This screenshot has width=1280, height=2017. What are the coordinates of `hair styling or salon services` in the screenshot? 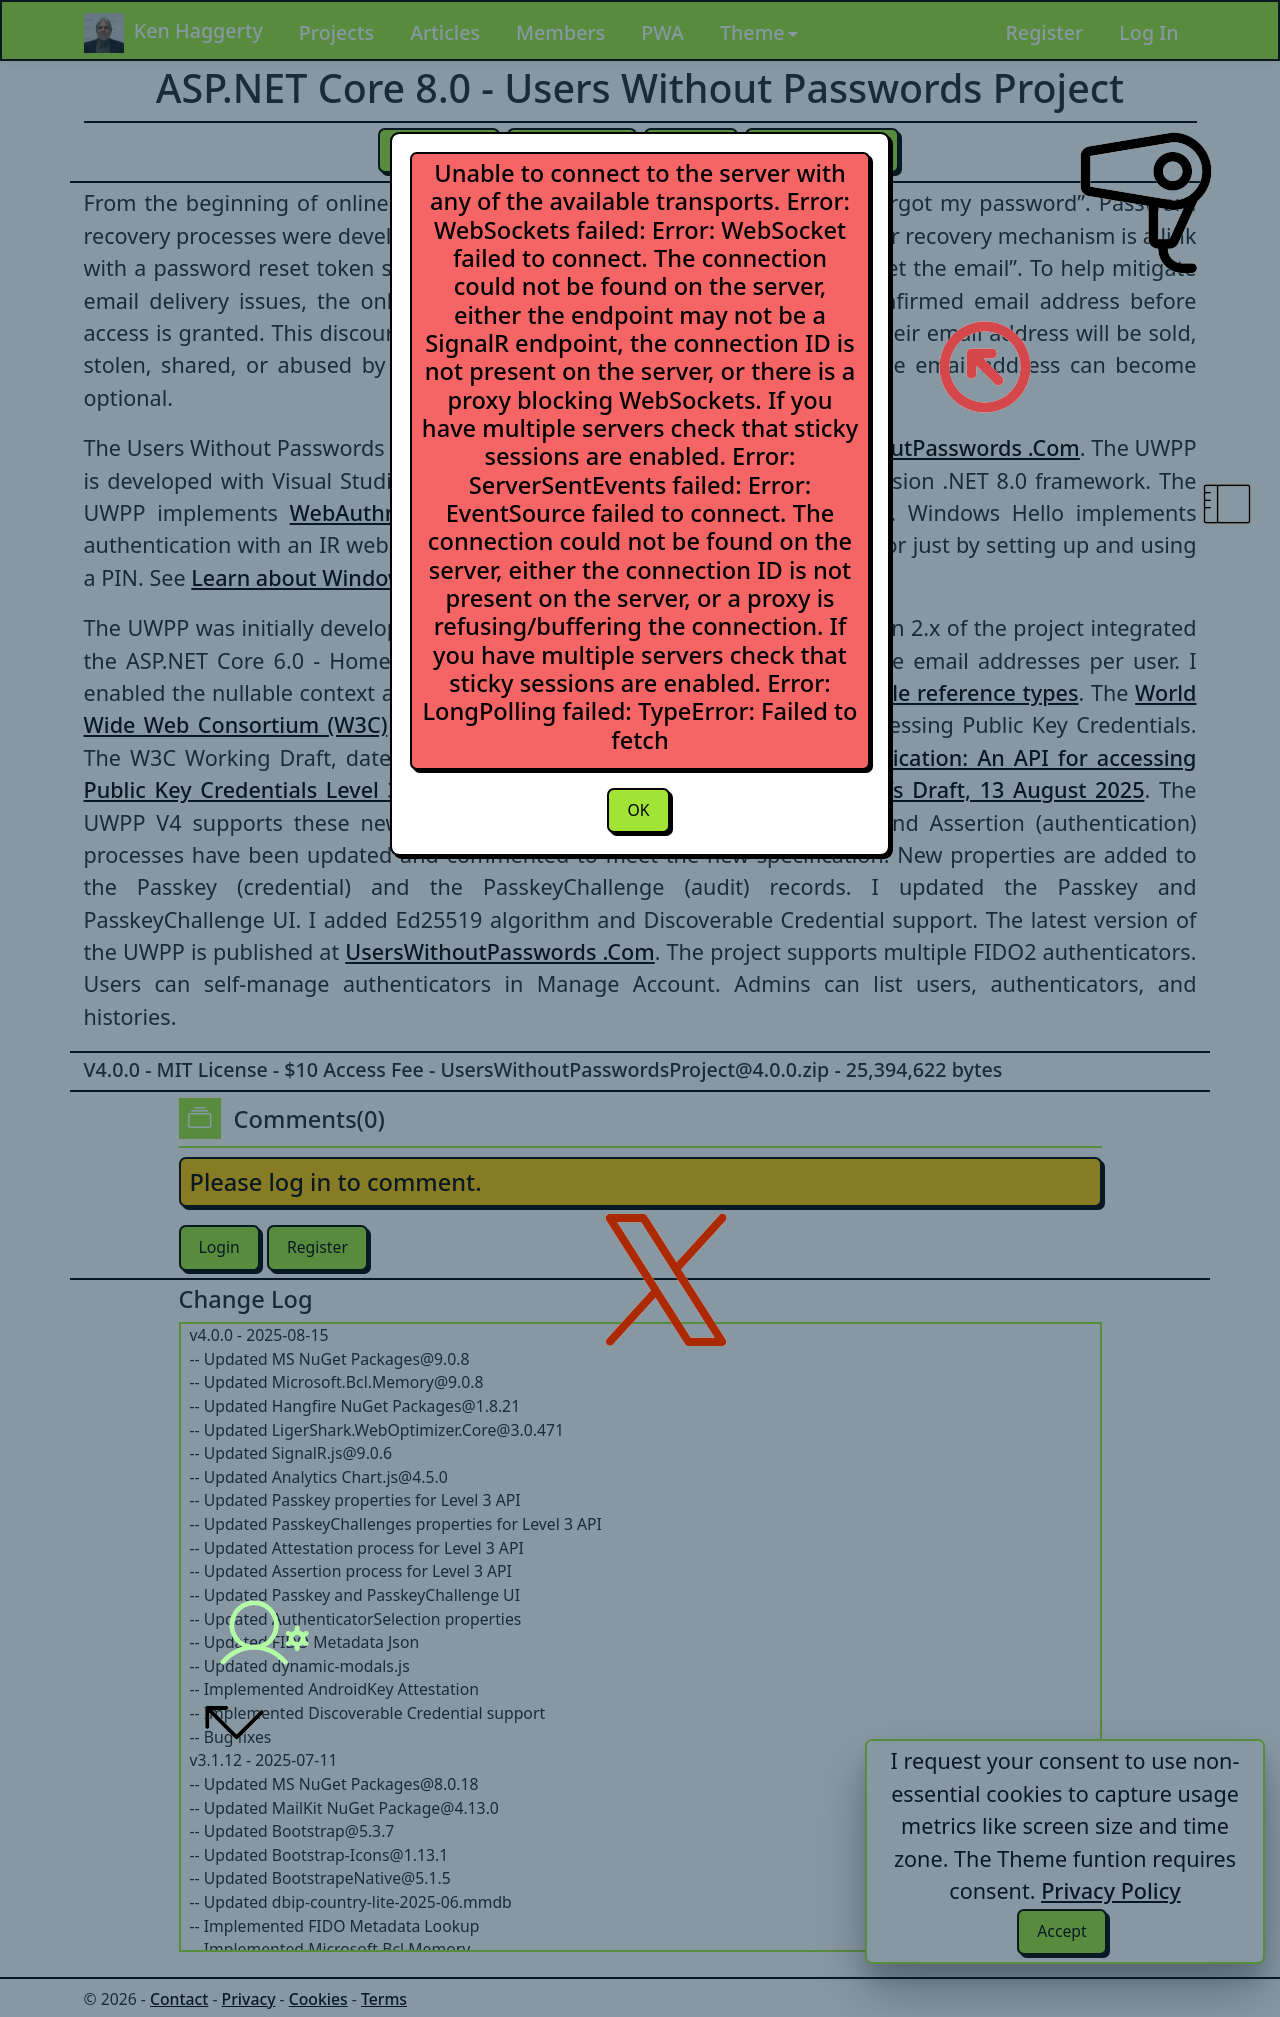 It's located at (1148, 195).